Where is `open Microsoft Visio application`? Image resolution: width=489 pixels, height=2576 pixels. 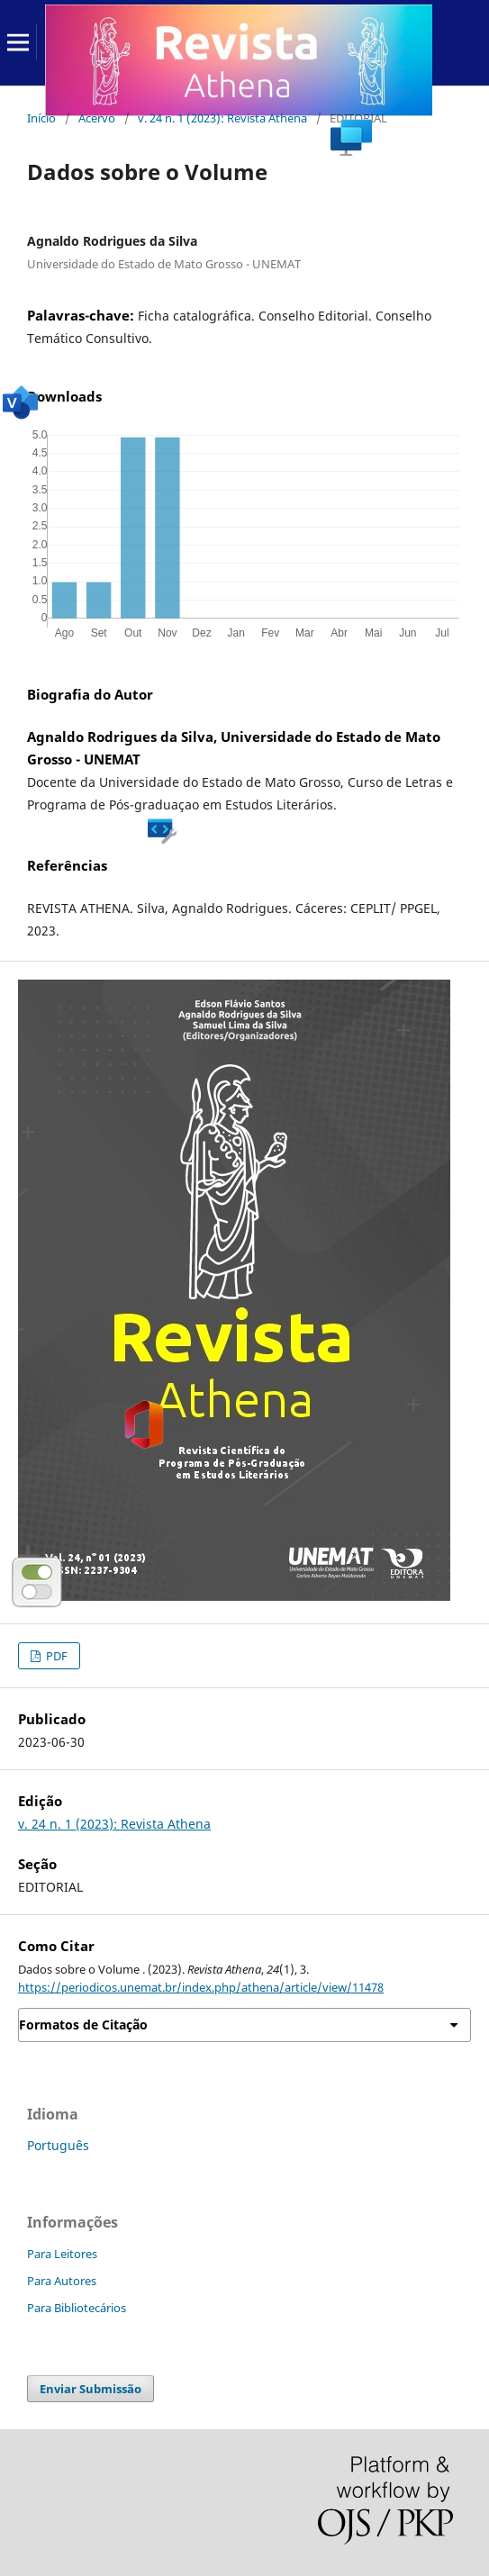
open Microsoft Visio application is located at coordinates (21, 402).